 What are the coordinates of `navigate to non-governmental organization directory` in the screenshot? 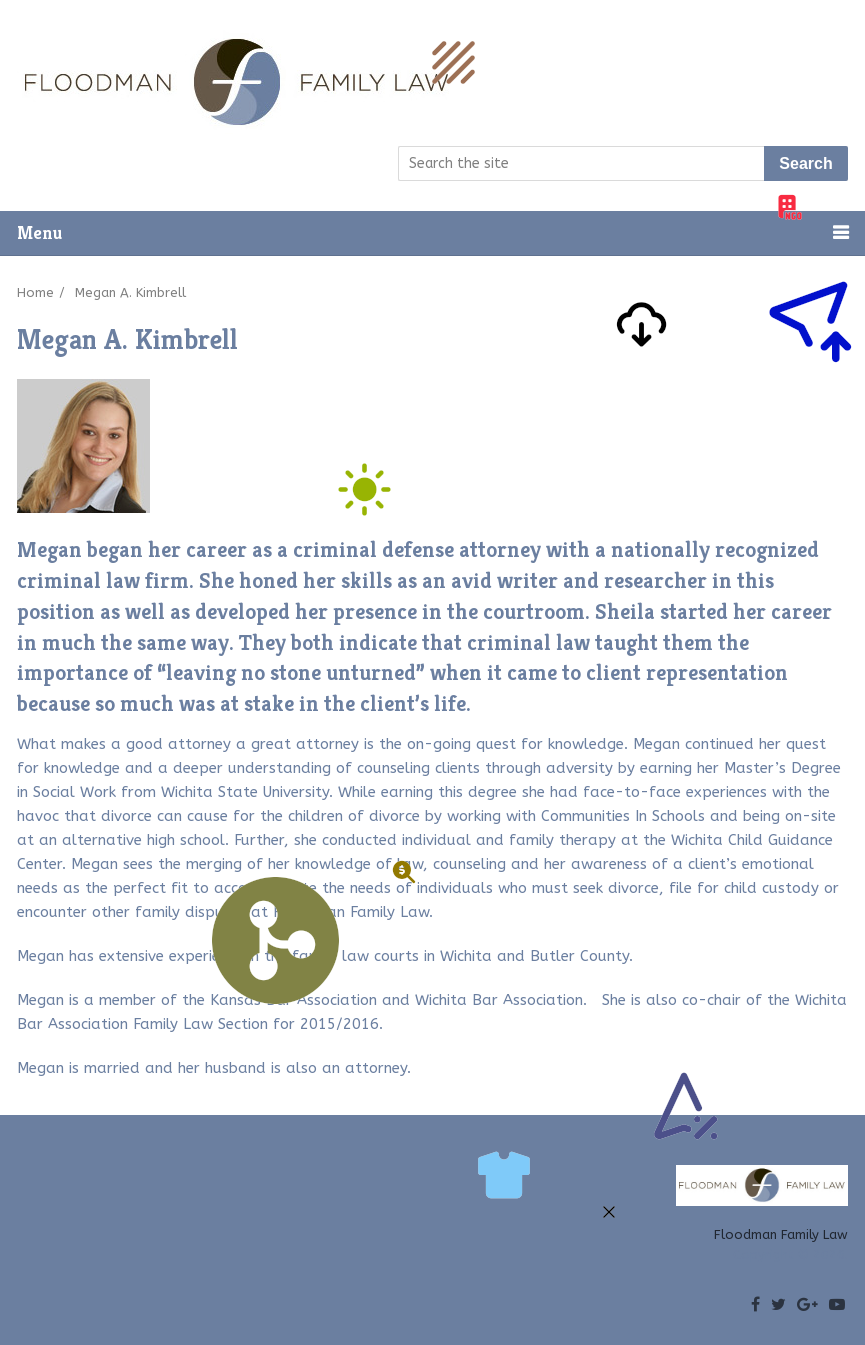 It's located at (788, 206).